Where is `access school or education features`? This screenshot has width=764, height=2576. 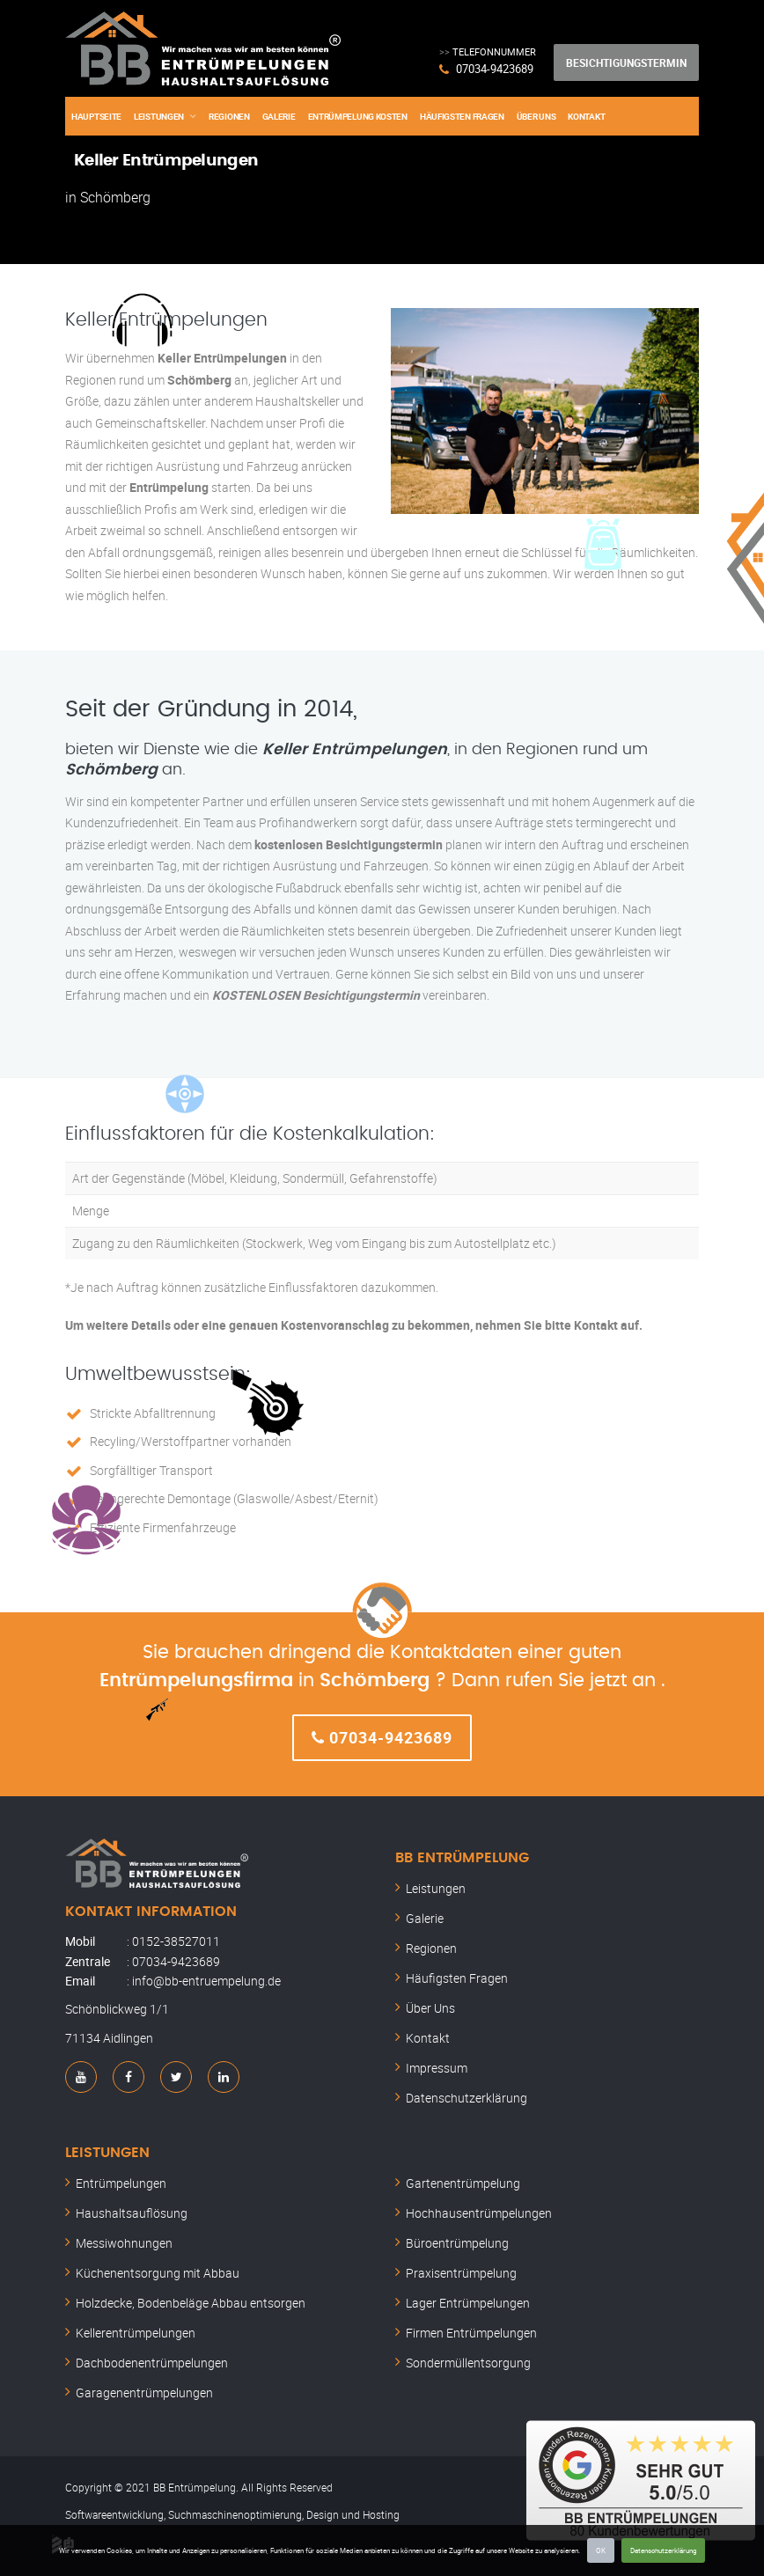
access school or education features is located at coordinates (603, 544).